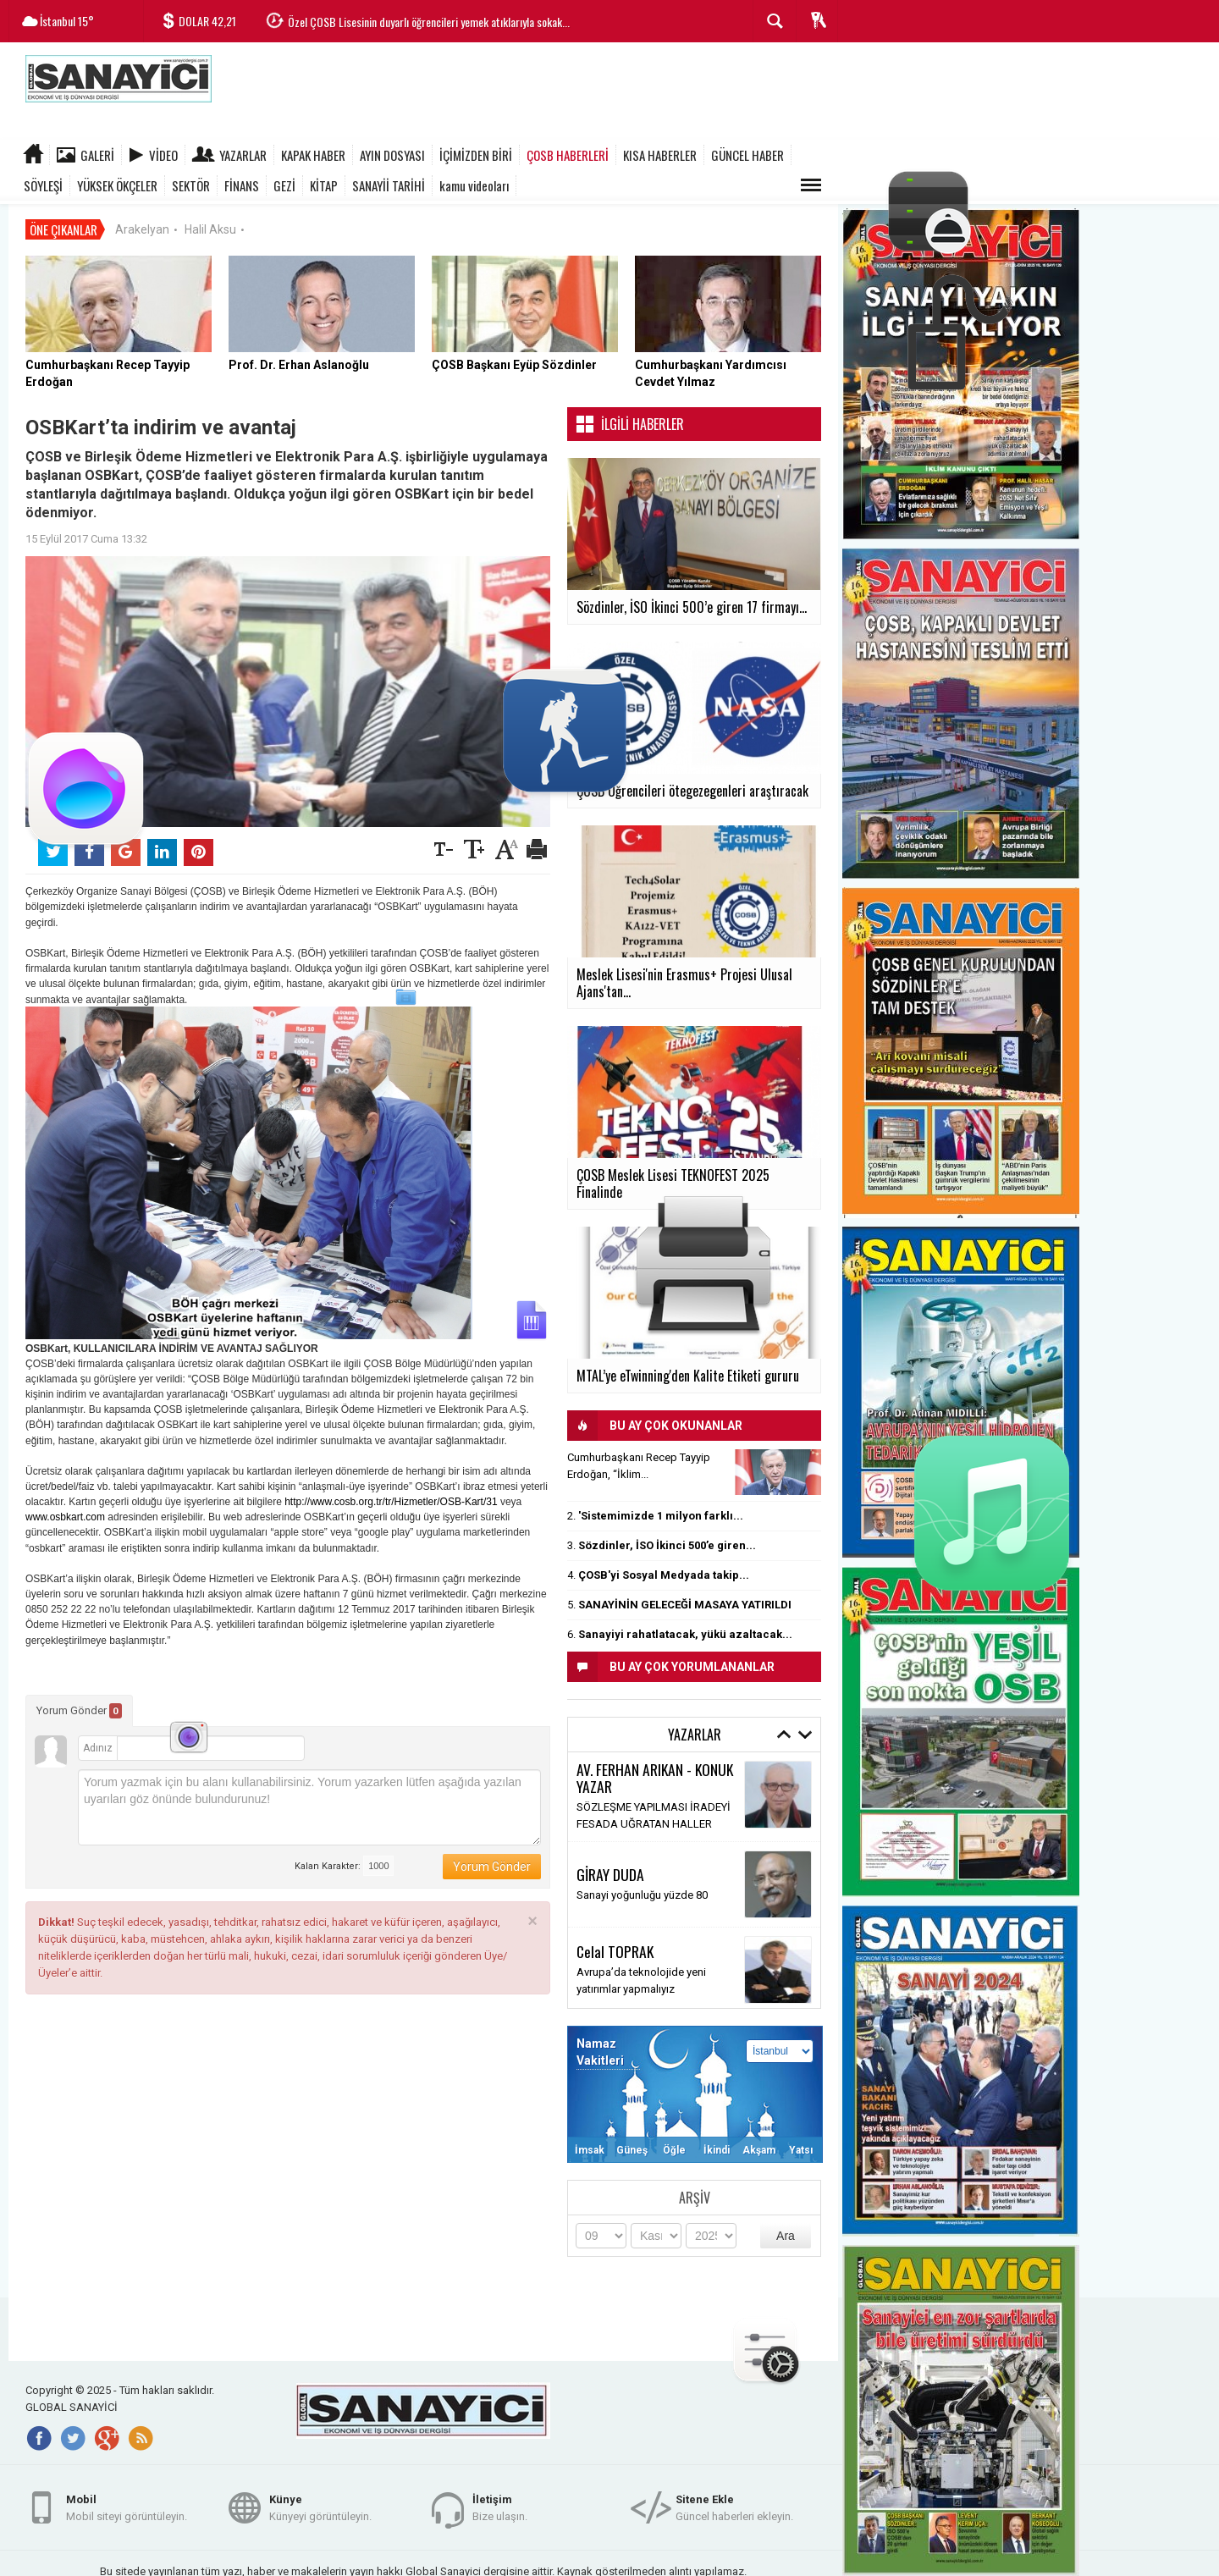  I want to click on open fleet IDE application, so click(84, 788).